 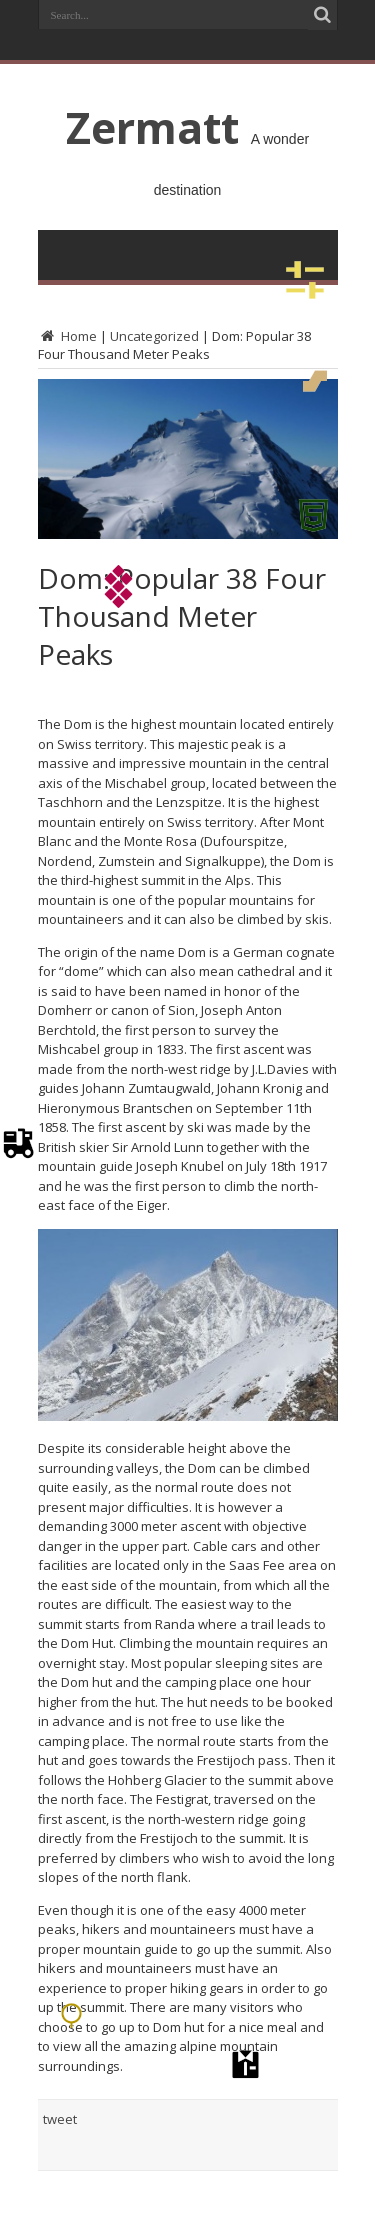 What do you see at coordinates (18, 1144) in the screenshot?
I see `order food for delivery or pickup` at bounding box center [18, 1144].